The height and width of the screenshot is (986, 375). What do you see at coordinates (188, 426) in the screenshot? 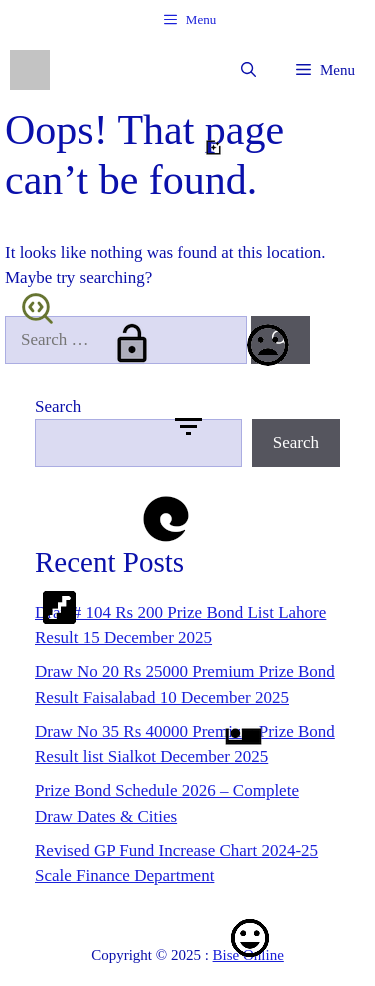
I see `filter or sort list items` at bounding box center [188, 426].